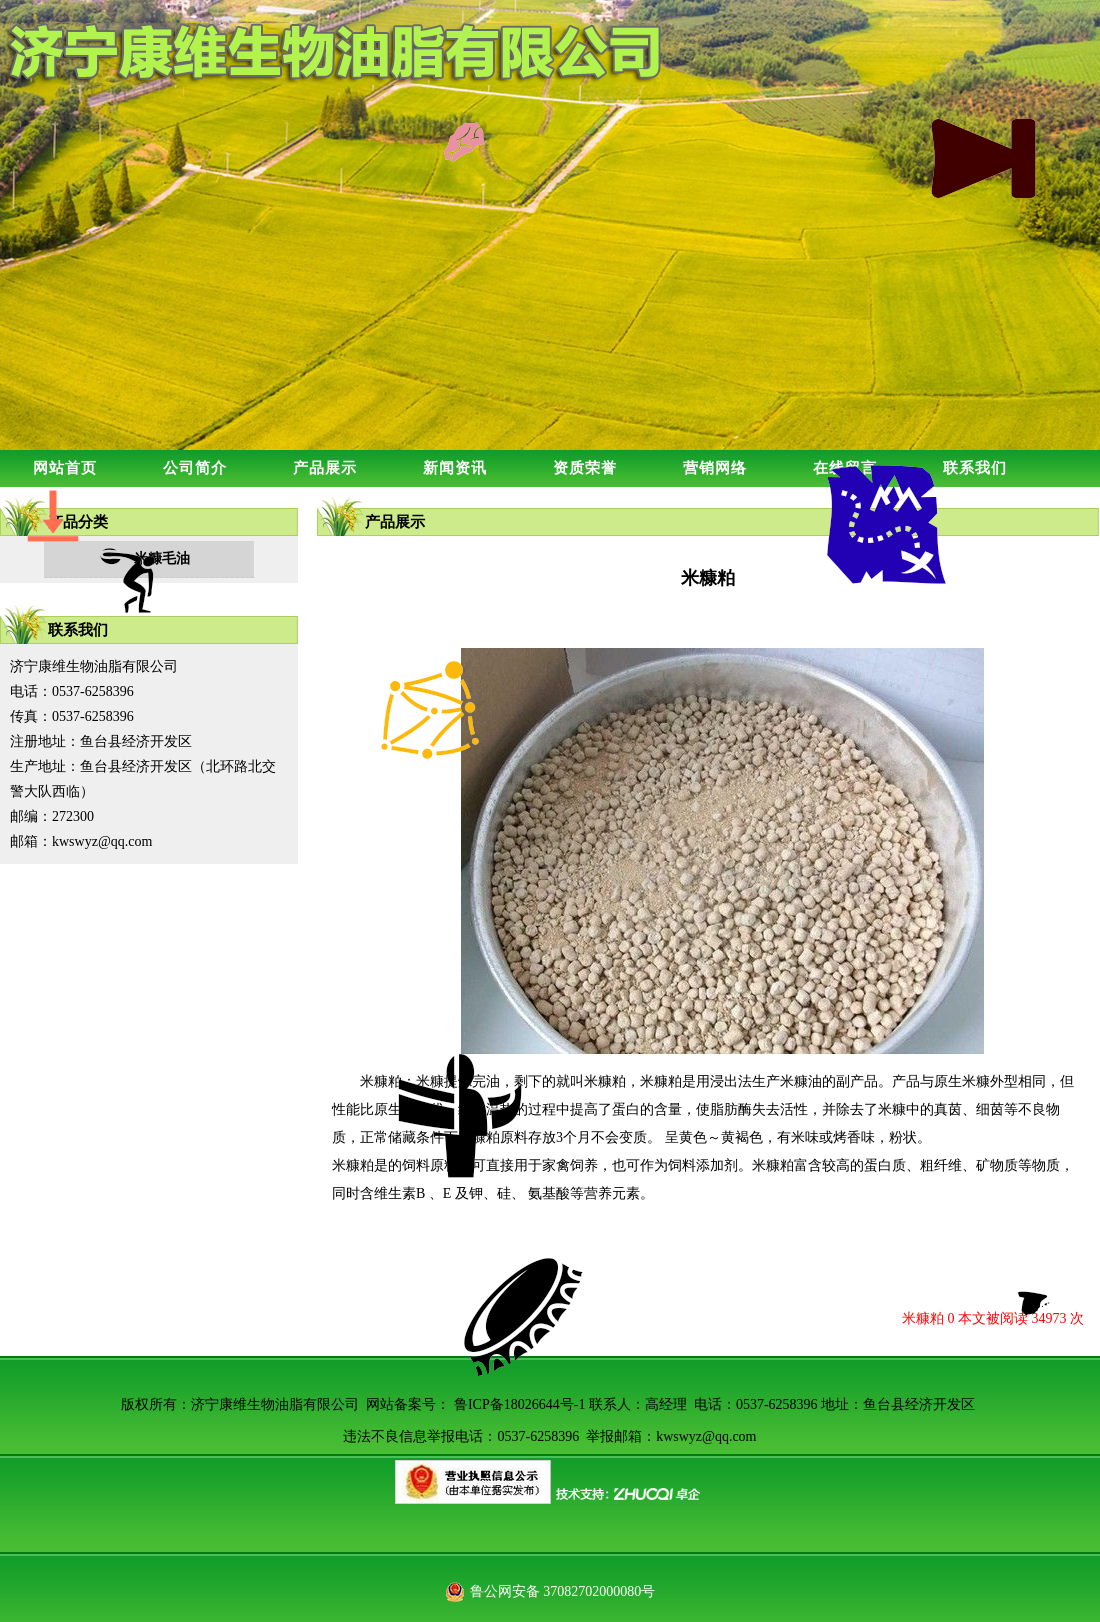 This screenshot has width=1100, height=1622. I want to click on access discus throw or athletics events, so click(127, 580).